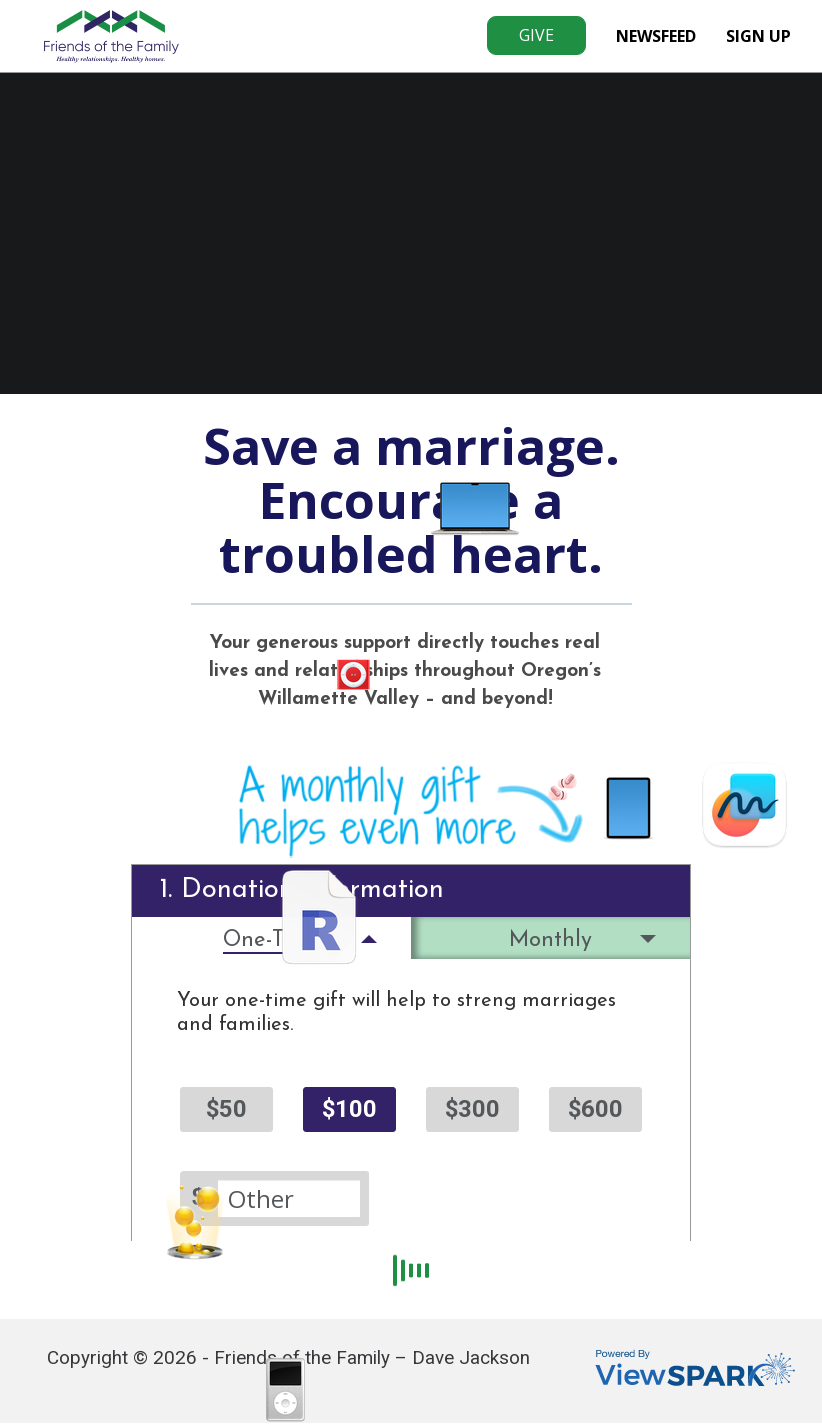 The width and height of the screenshot is (822, 1424). I want to click on macbook air 15-inch device icon, so click(475, 504).